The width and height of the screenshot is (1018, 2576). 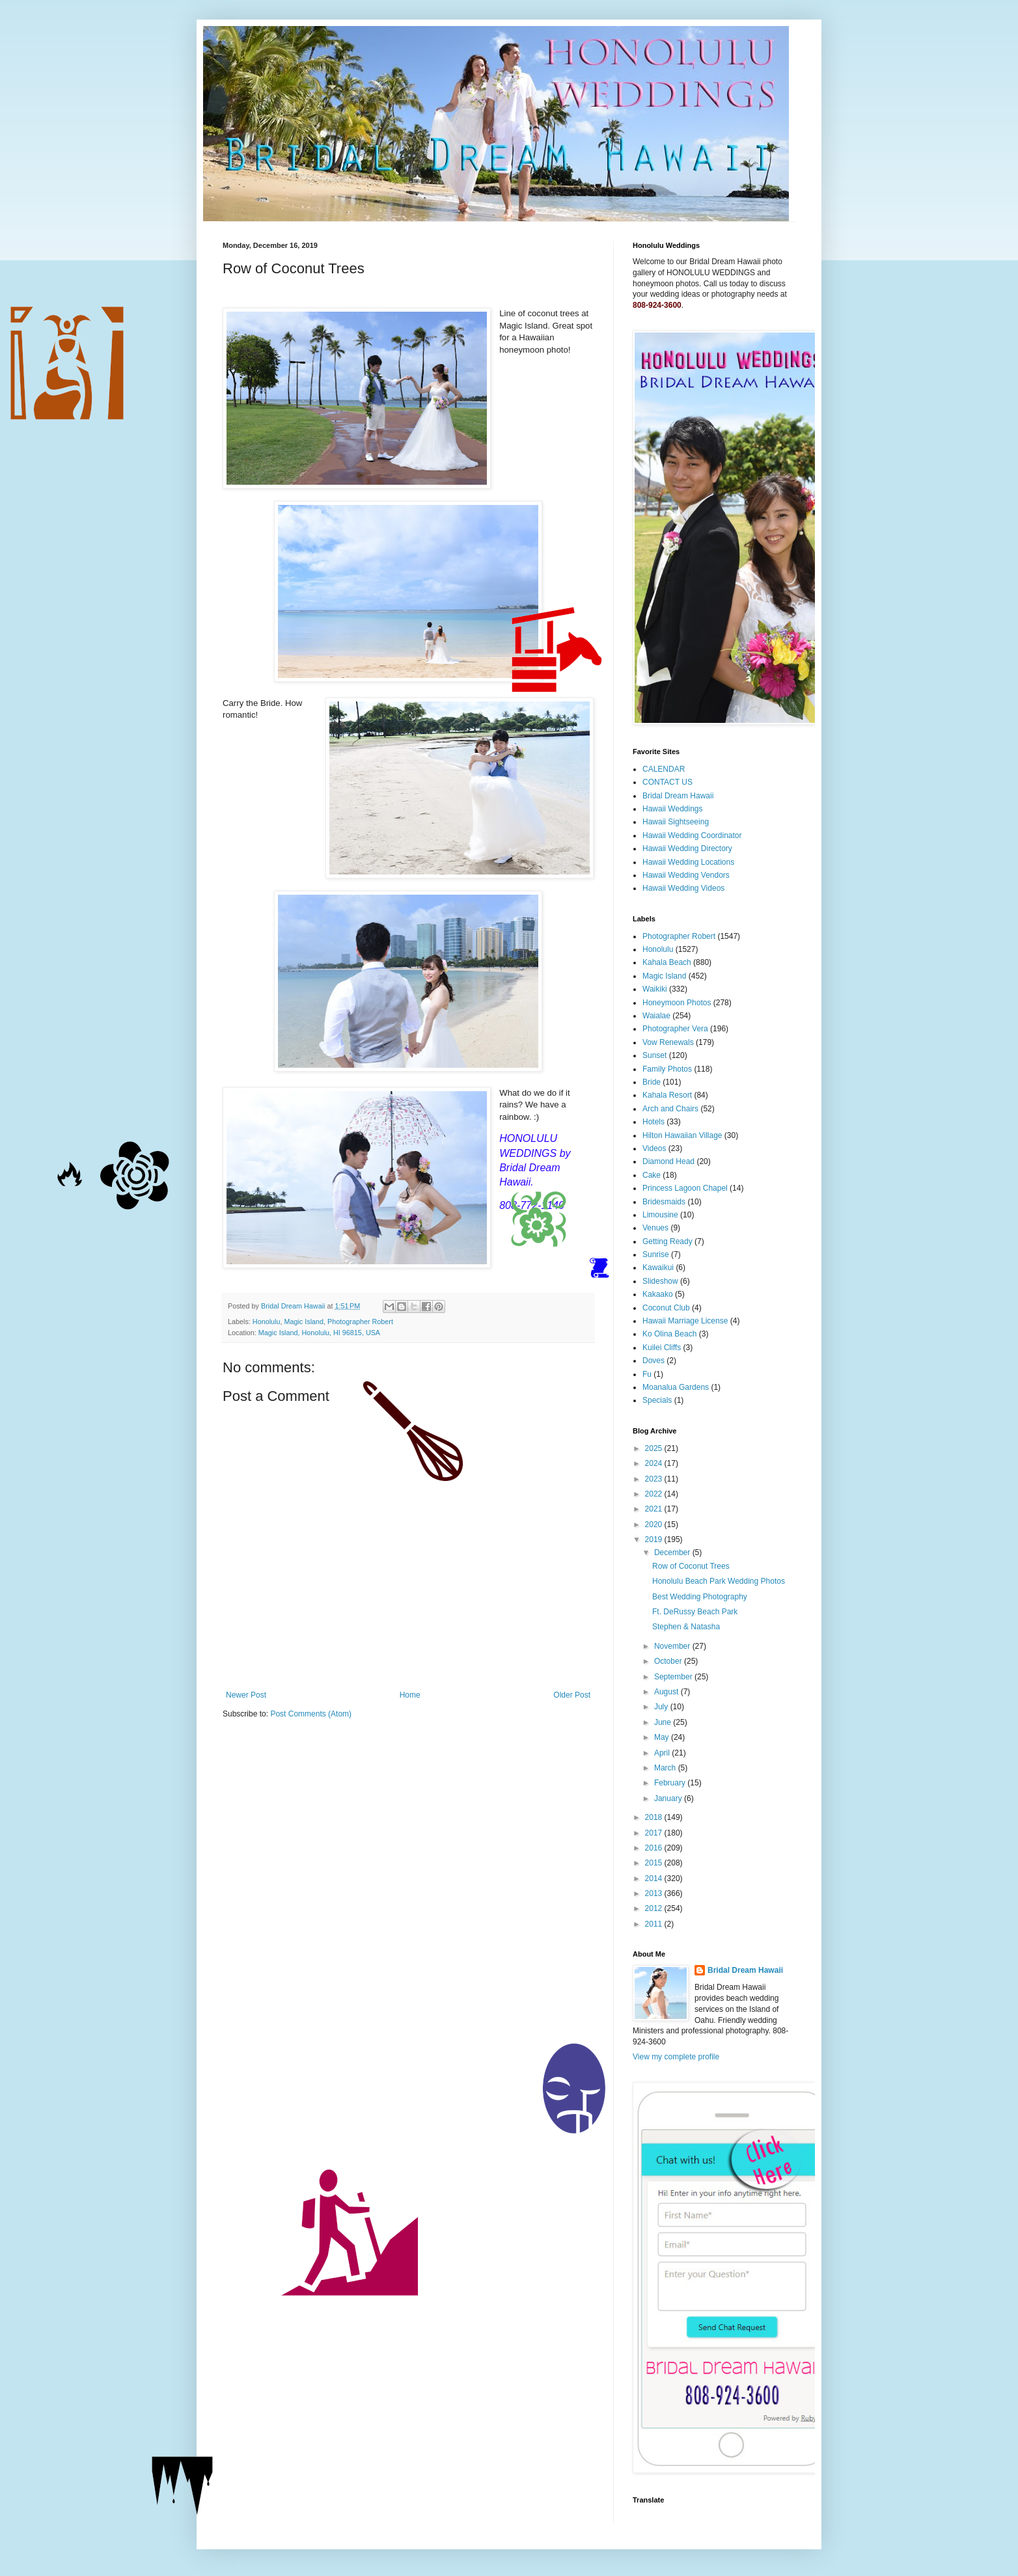 I want to click on indicates a cave or underground environment in a game, so click(x=182, y=2487).